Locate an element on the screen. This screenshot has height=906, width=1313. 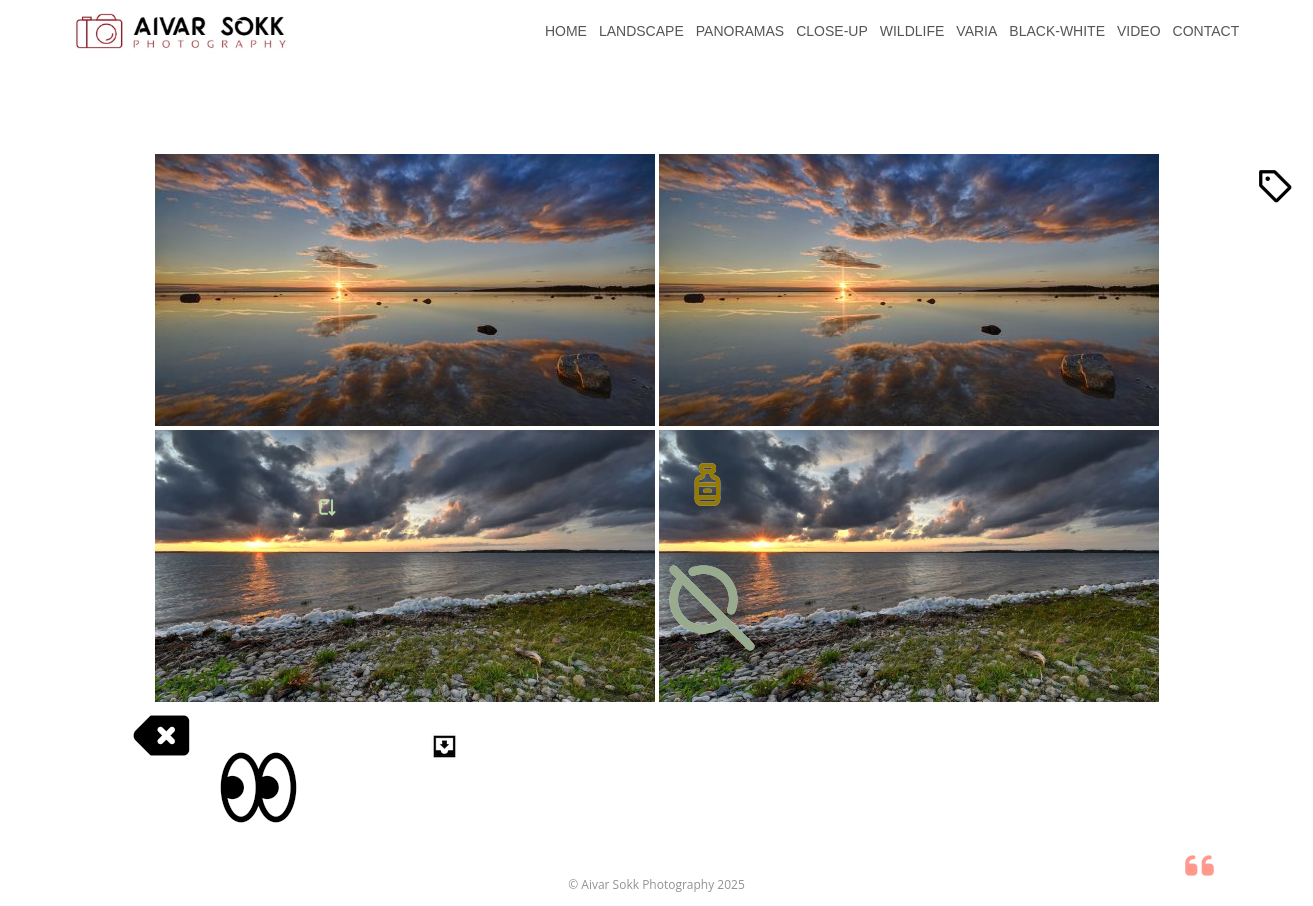
move message to inbox is located at coordinates (444, 746).